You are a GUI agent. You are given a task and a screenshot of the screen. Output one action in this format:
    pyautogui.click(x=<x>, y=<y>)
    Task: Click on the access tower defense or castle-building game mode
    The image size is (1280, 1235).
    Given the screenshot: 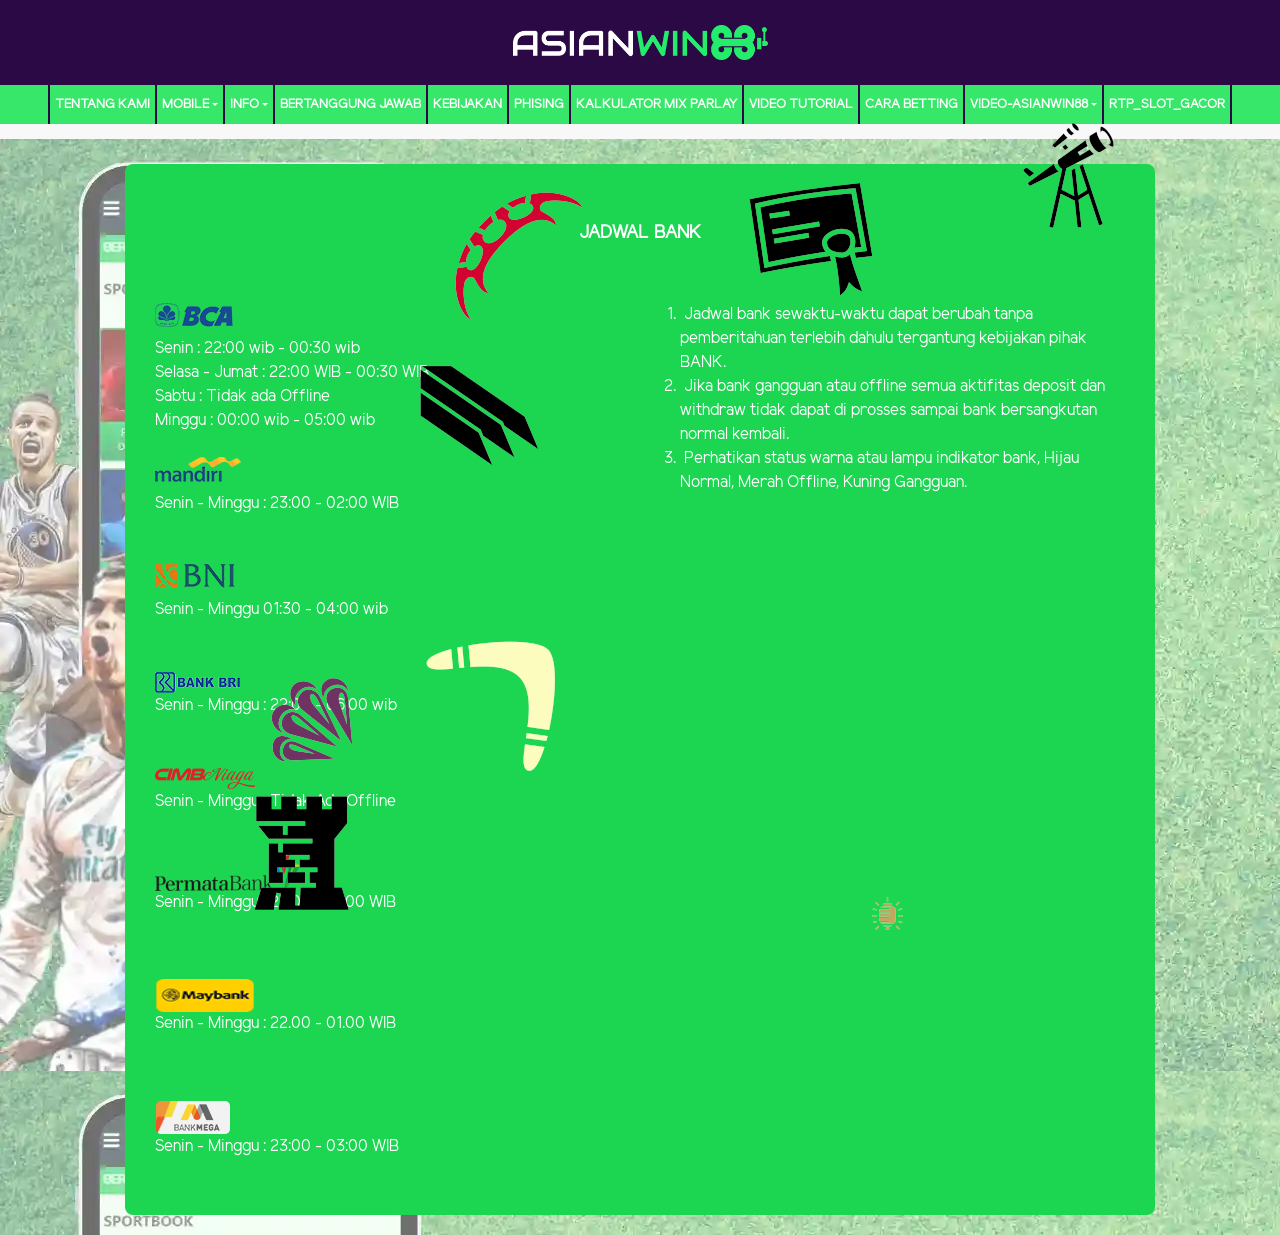 What is the action you would take?
    pyautogui.click(x=301, y=853)
    